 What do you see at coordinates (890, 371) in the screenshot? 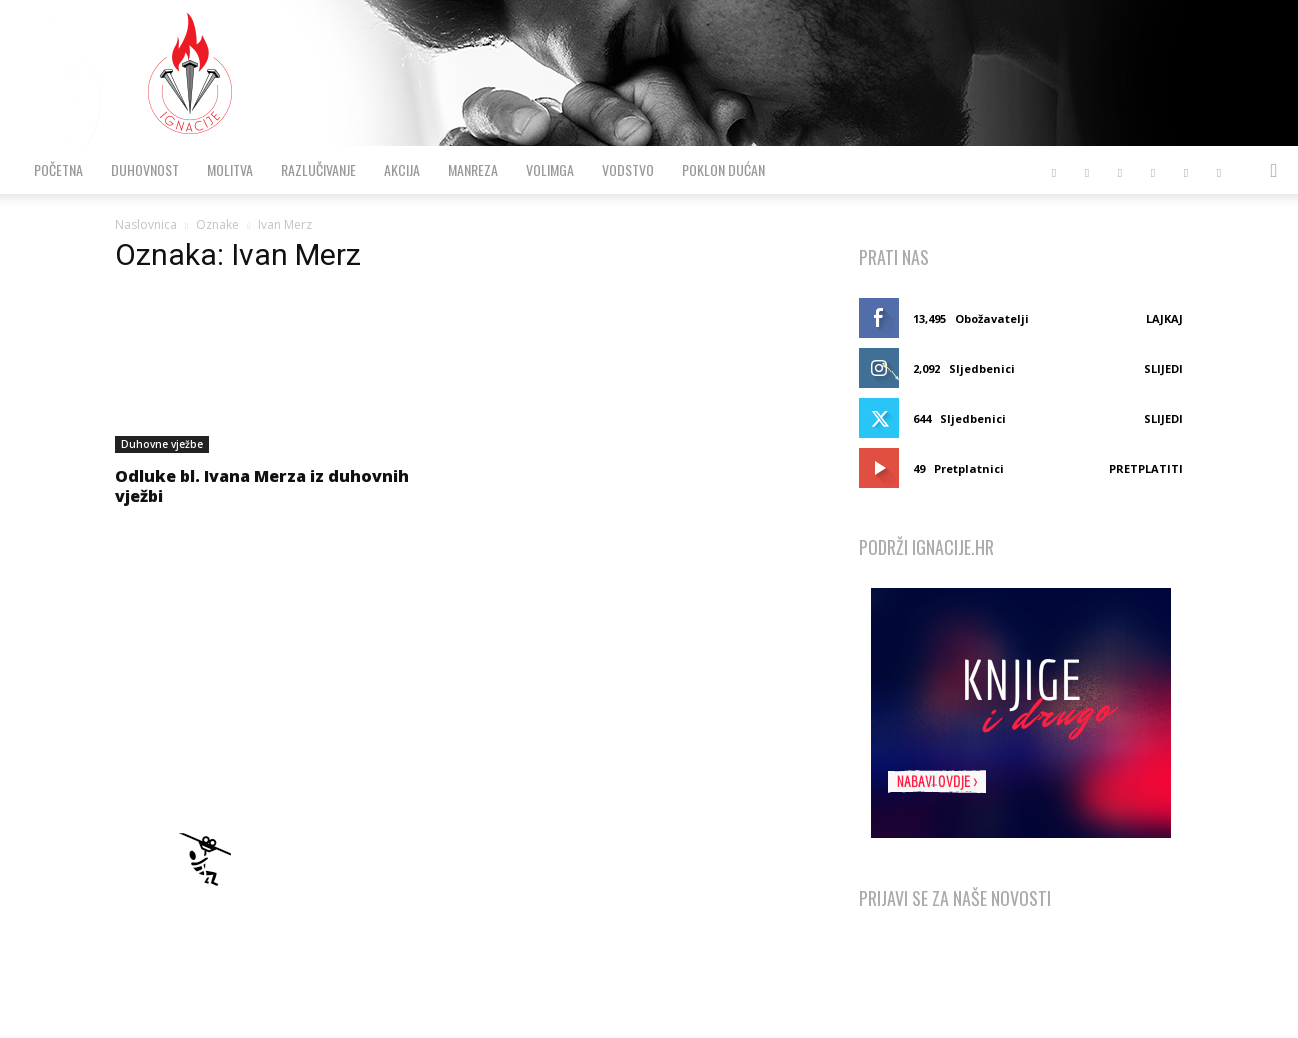
I see `indicates a broken or failed connection` at bounding box center [890, 371].